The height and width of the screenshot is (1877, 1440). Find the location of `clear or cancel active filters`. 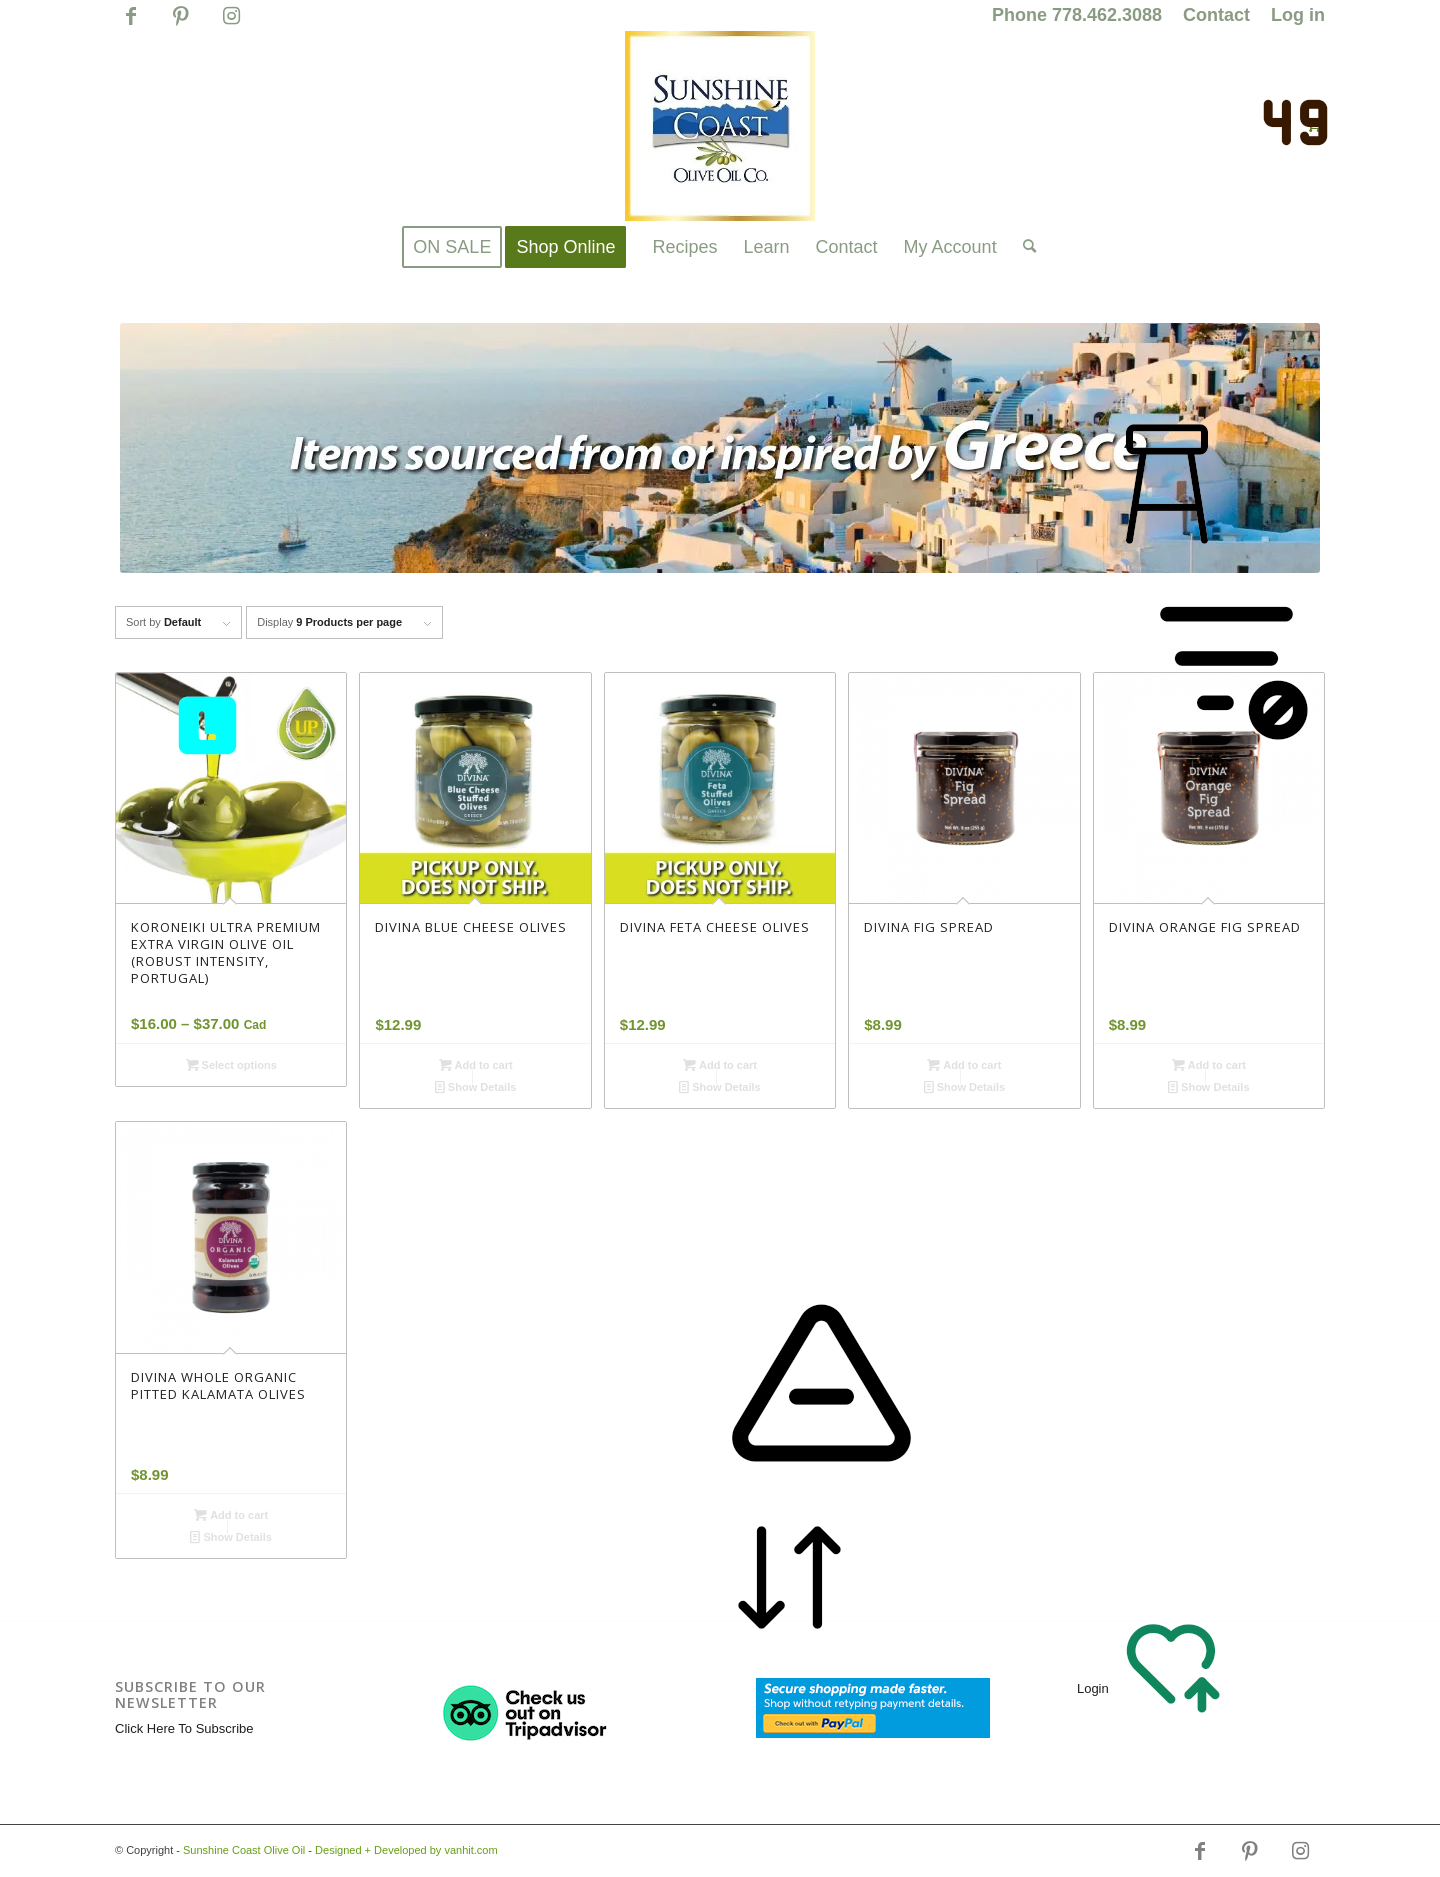

clear or cancel active filters is located at coordinates (1226, 658).